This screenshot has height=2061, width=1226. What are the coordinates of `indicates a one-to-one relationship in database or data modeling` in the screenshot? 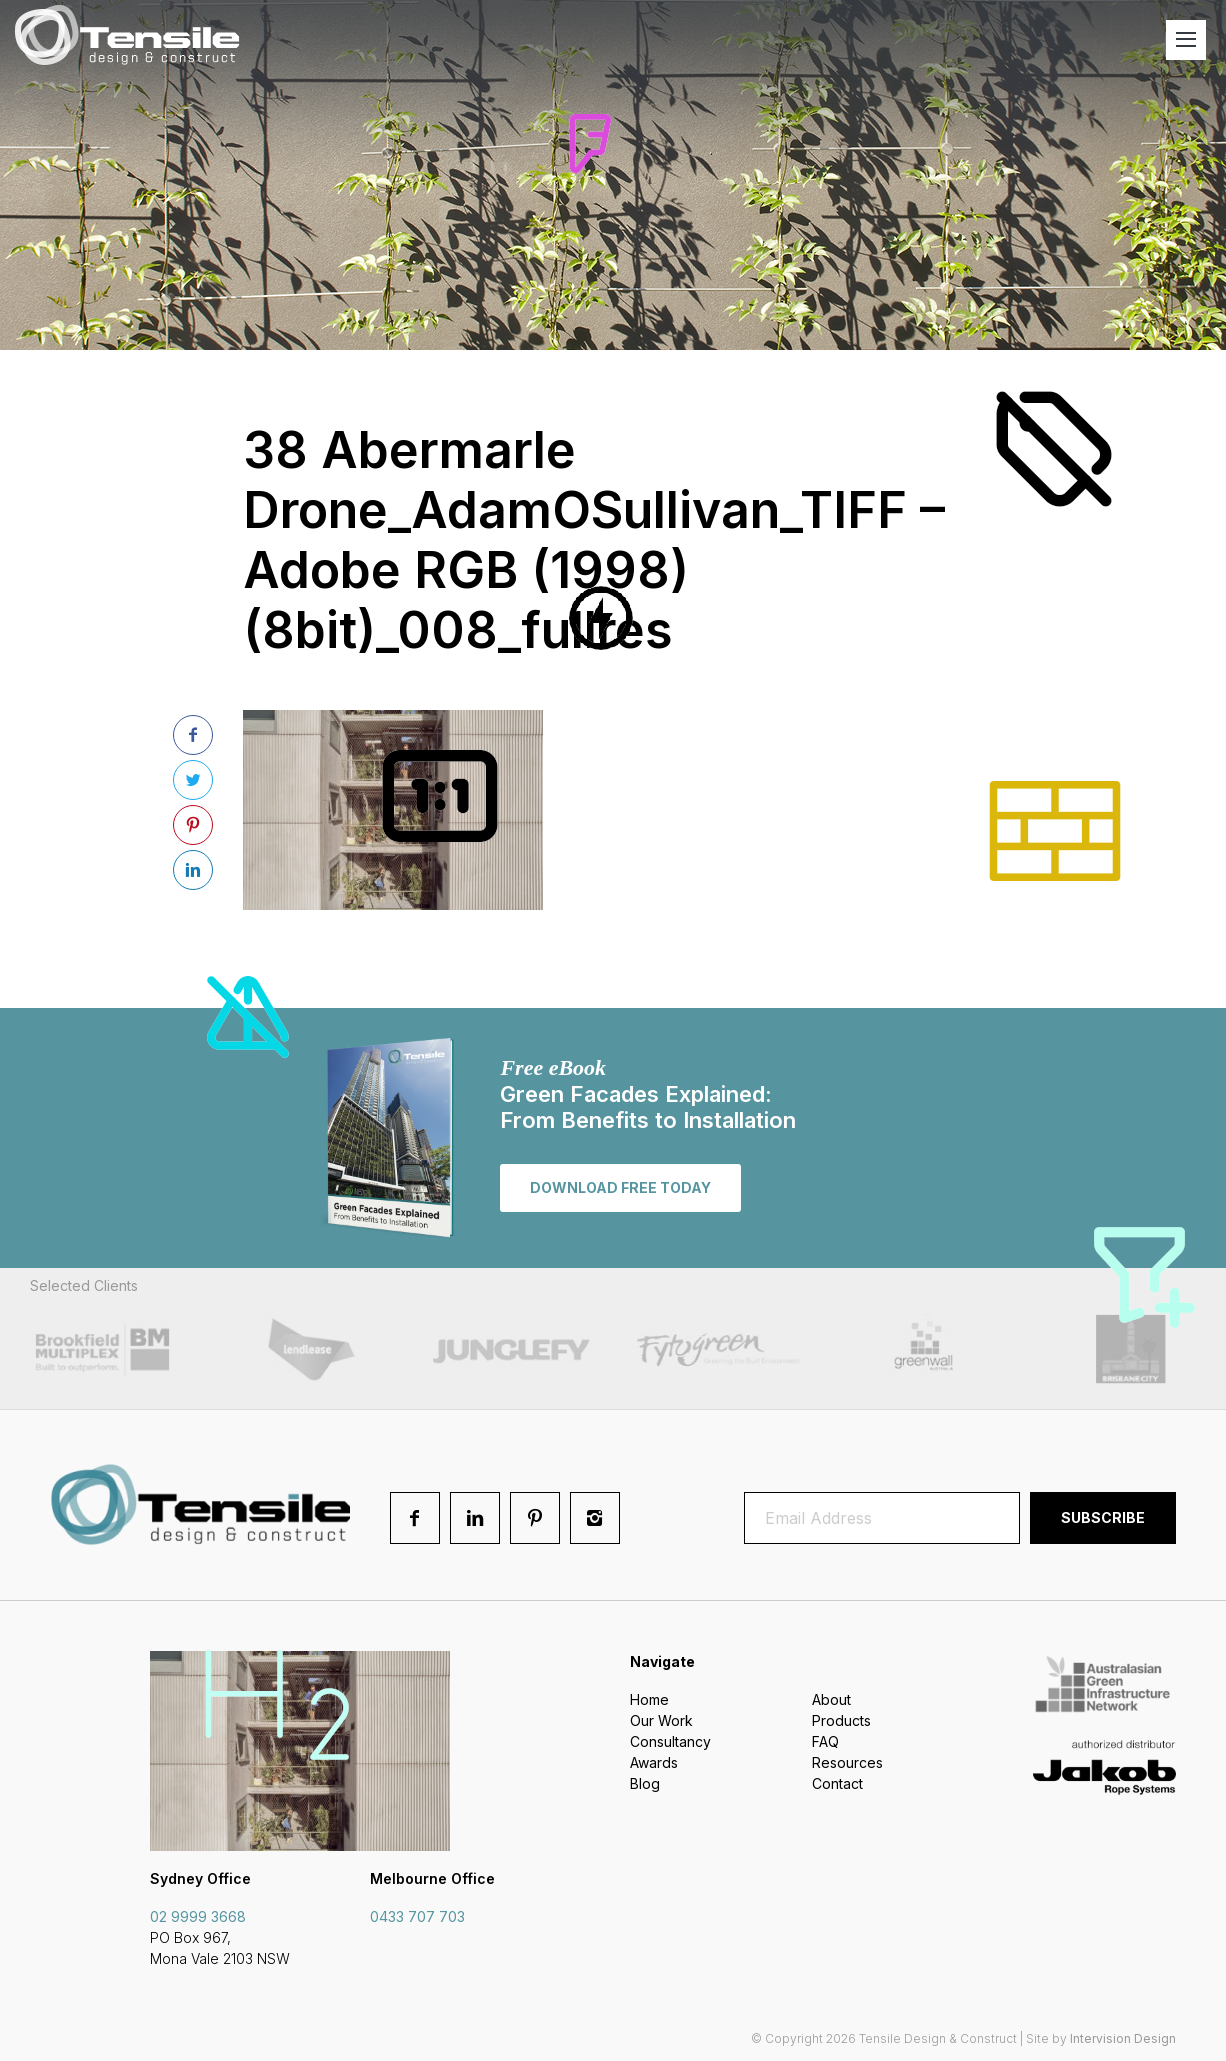 It's located at (440, 796).